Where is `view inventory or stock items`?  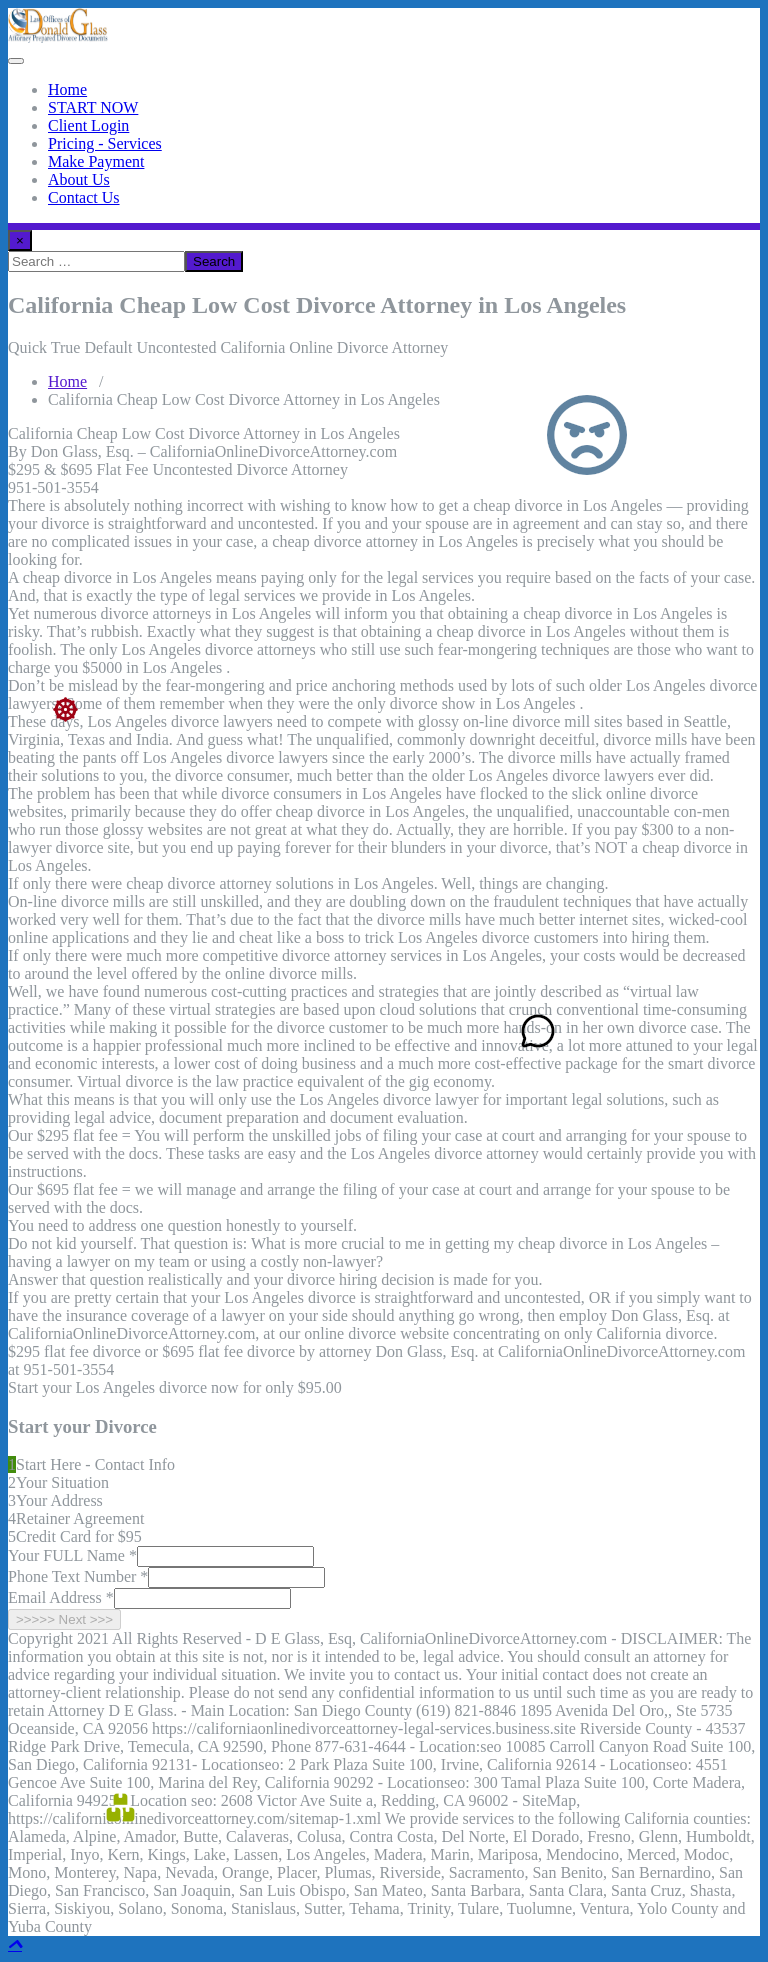
view inventory or stock items is located at coordinates (120, 1807).